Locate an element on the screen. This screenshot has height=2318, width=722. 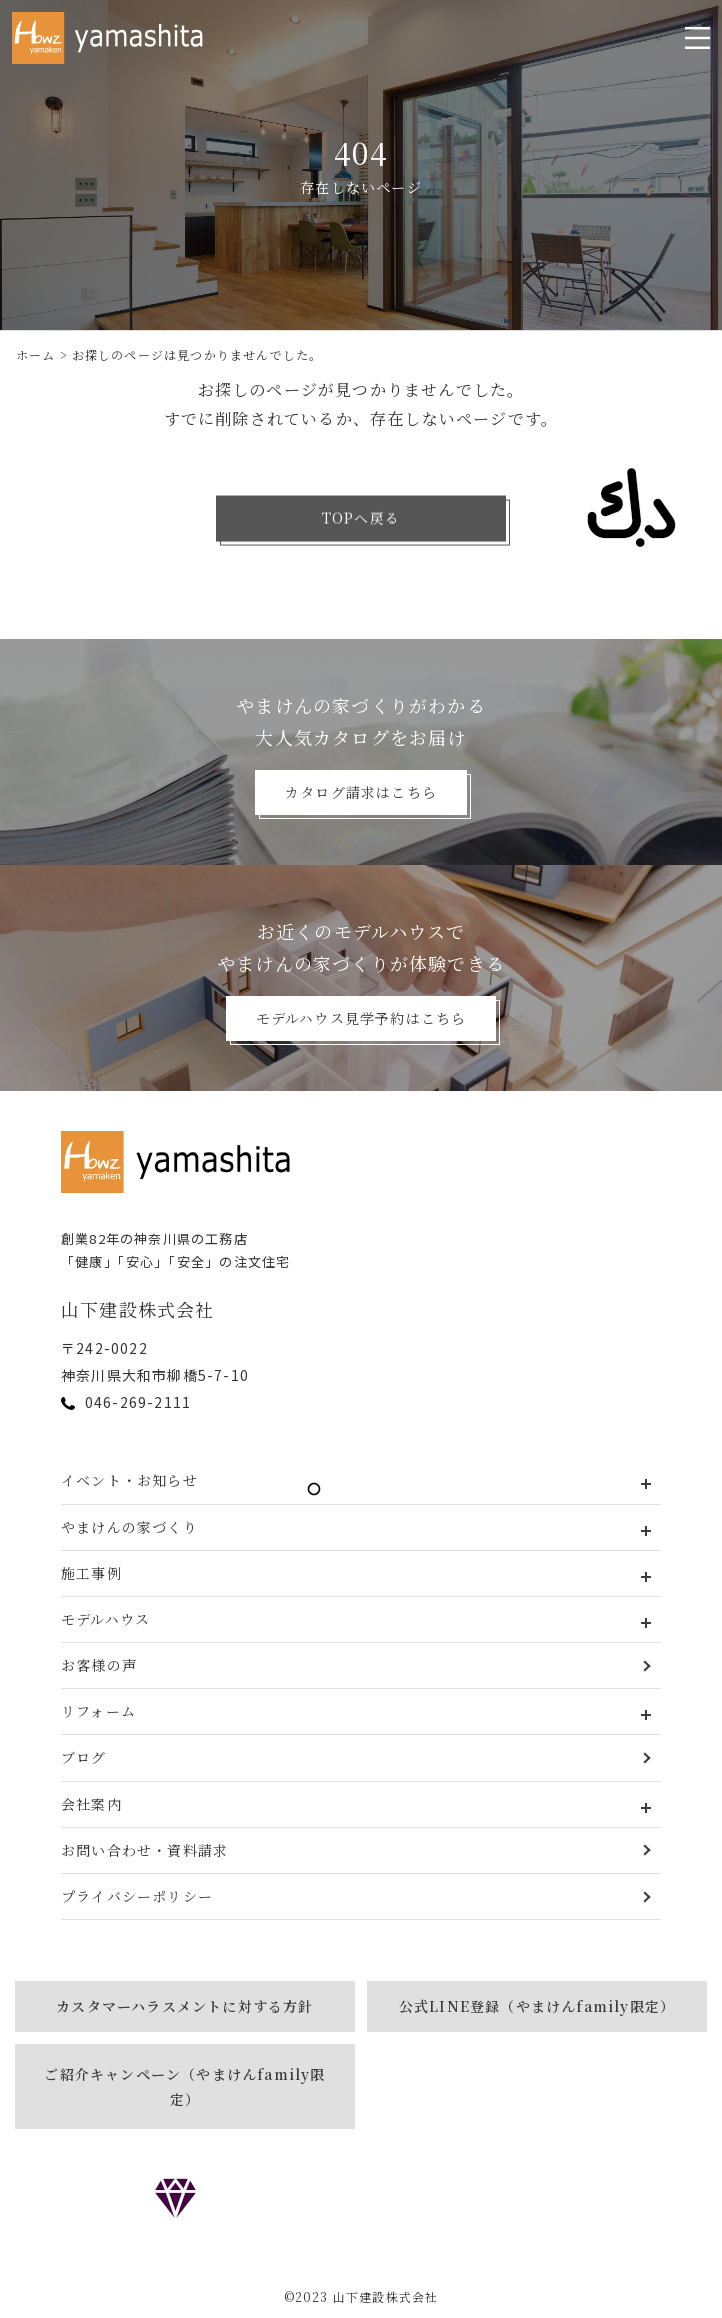
indicates an unselected or inactive radio button option is located at coordinates (314, 1489).